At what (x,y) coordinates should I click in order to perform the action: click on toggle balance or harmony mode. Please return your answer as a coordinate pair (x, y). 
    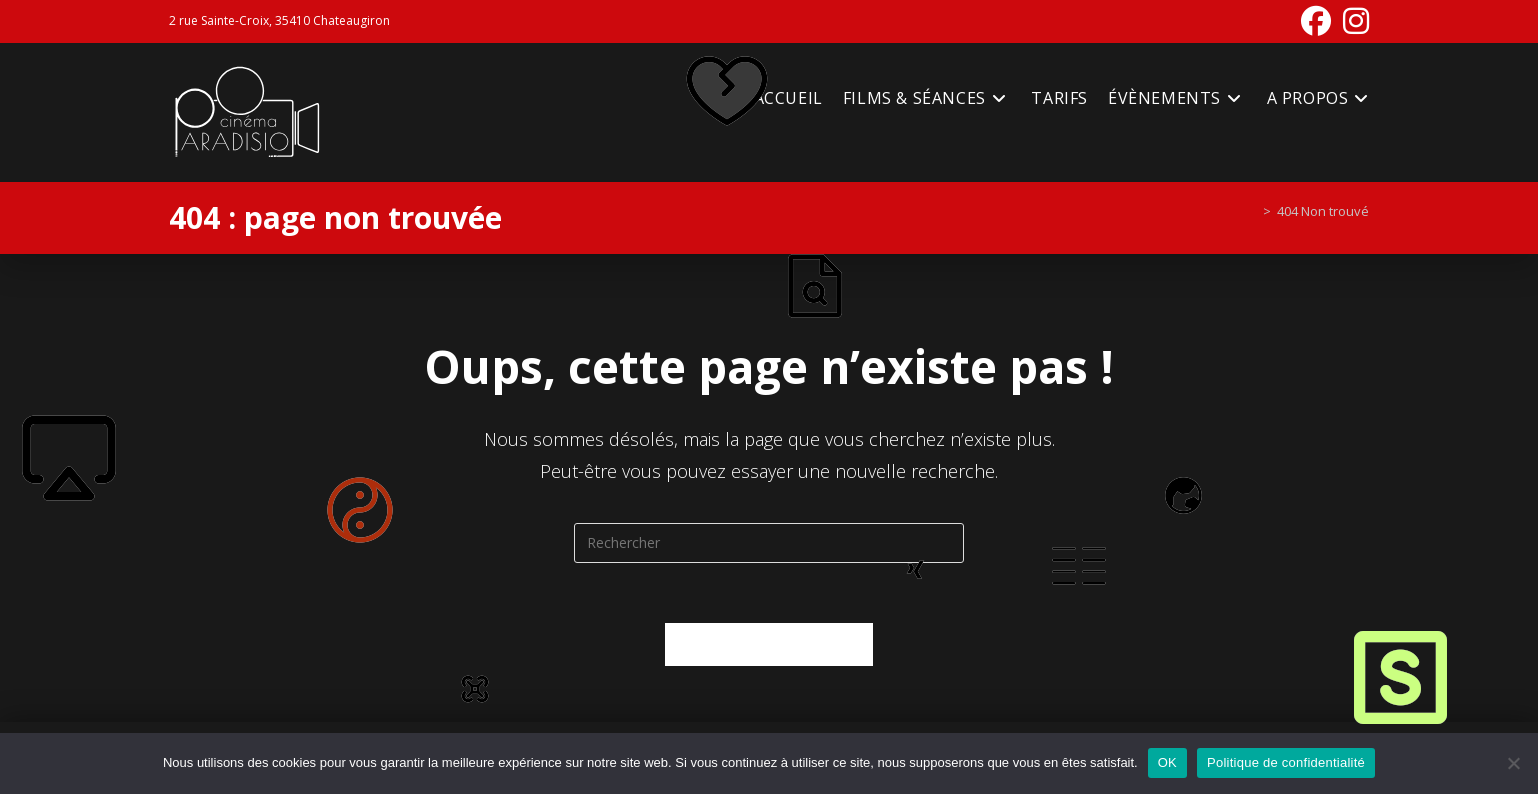
    Looking at the image, I should click on (360, 510).